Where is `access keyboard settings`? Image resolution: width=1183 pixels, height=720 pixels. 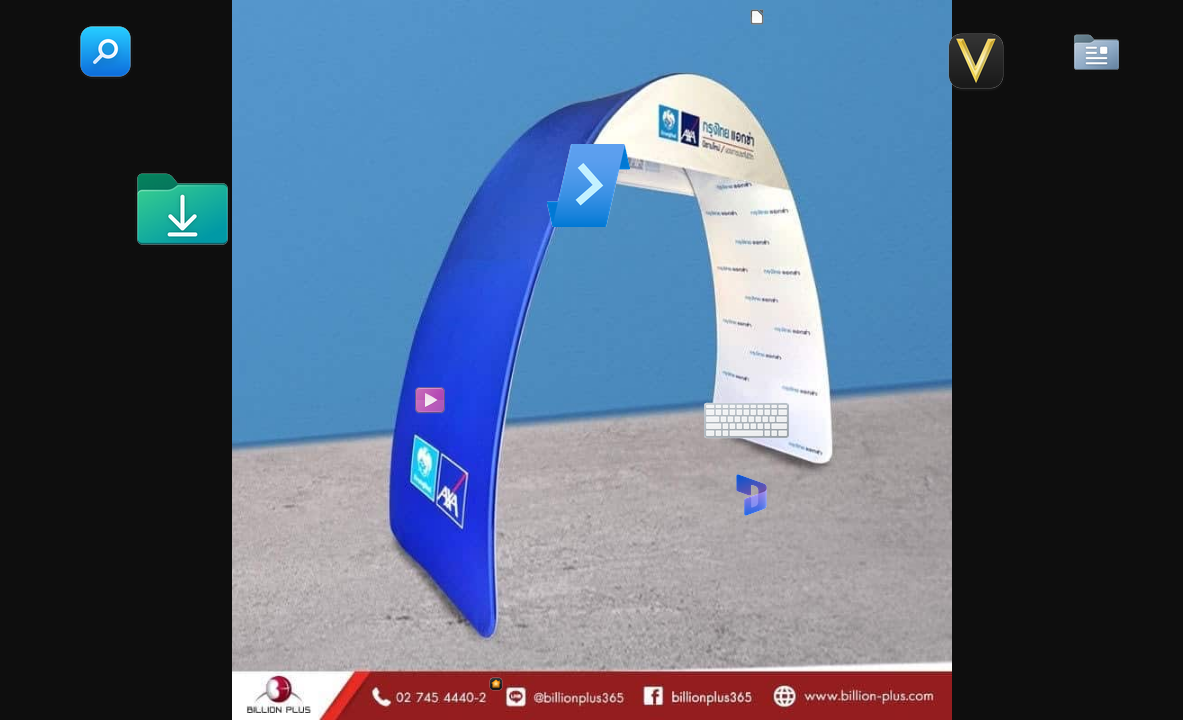
access keyboard settings is located at coordinates (746, 420).